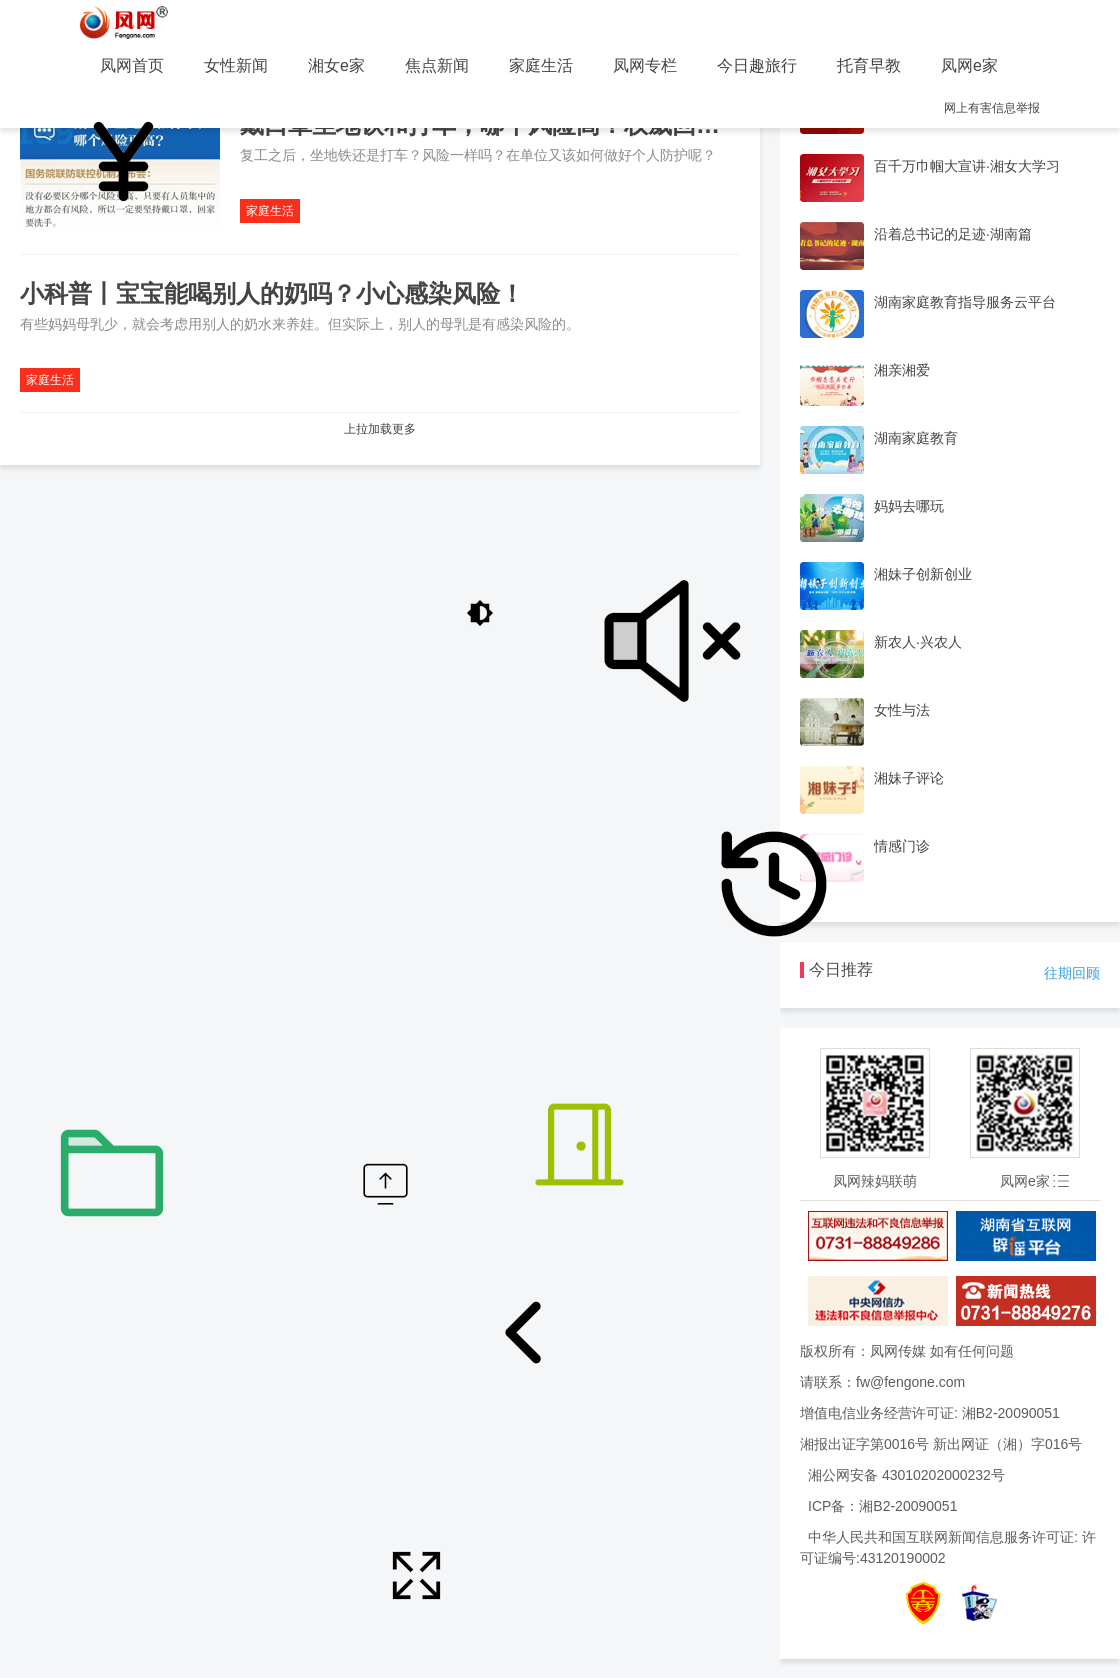  I want to click on upload content to display or monitor, so click(385, 1182).